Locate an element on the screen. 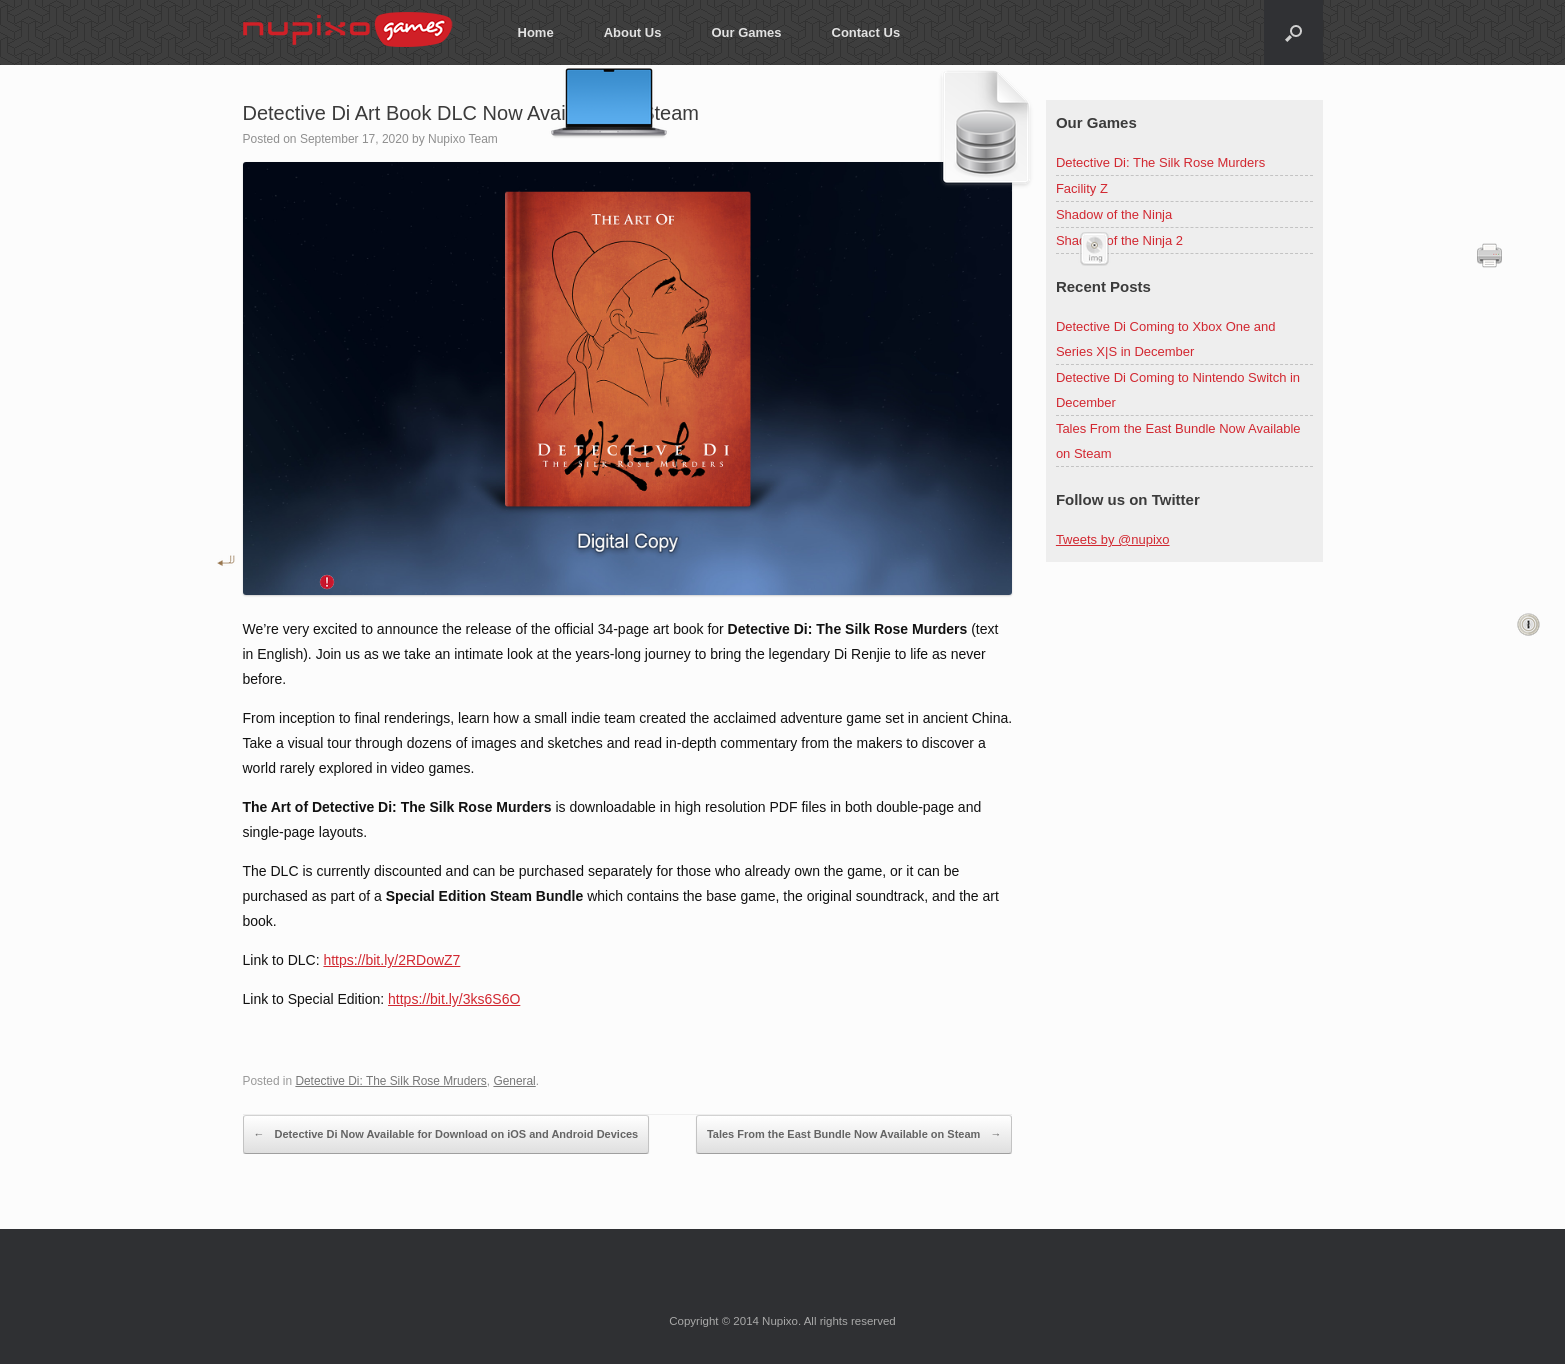 Image resolution: width=1565 pixels, height=1364 pixels. represents this macbook pro device in system settings is located at coordinates (609, 93).